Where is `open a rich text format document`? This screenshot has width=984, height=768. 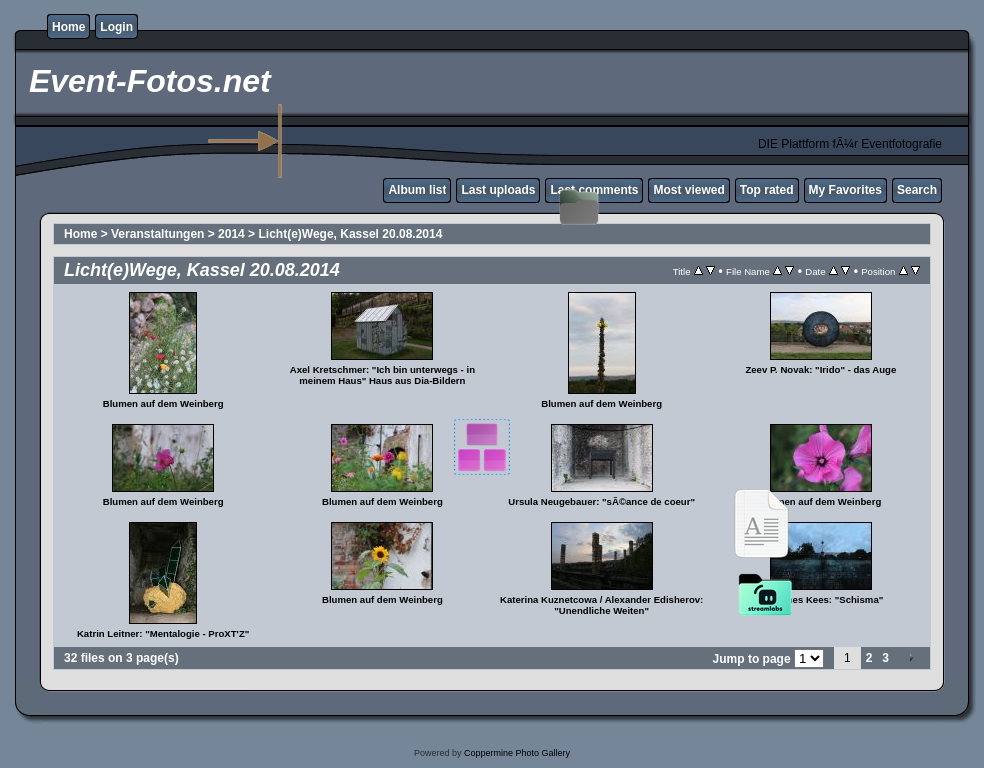
open a rich text format document is located at coordinates (761, 523).